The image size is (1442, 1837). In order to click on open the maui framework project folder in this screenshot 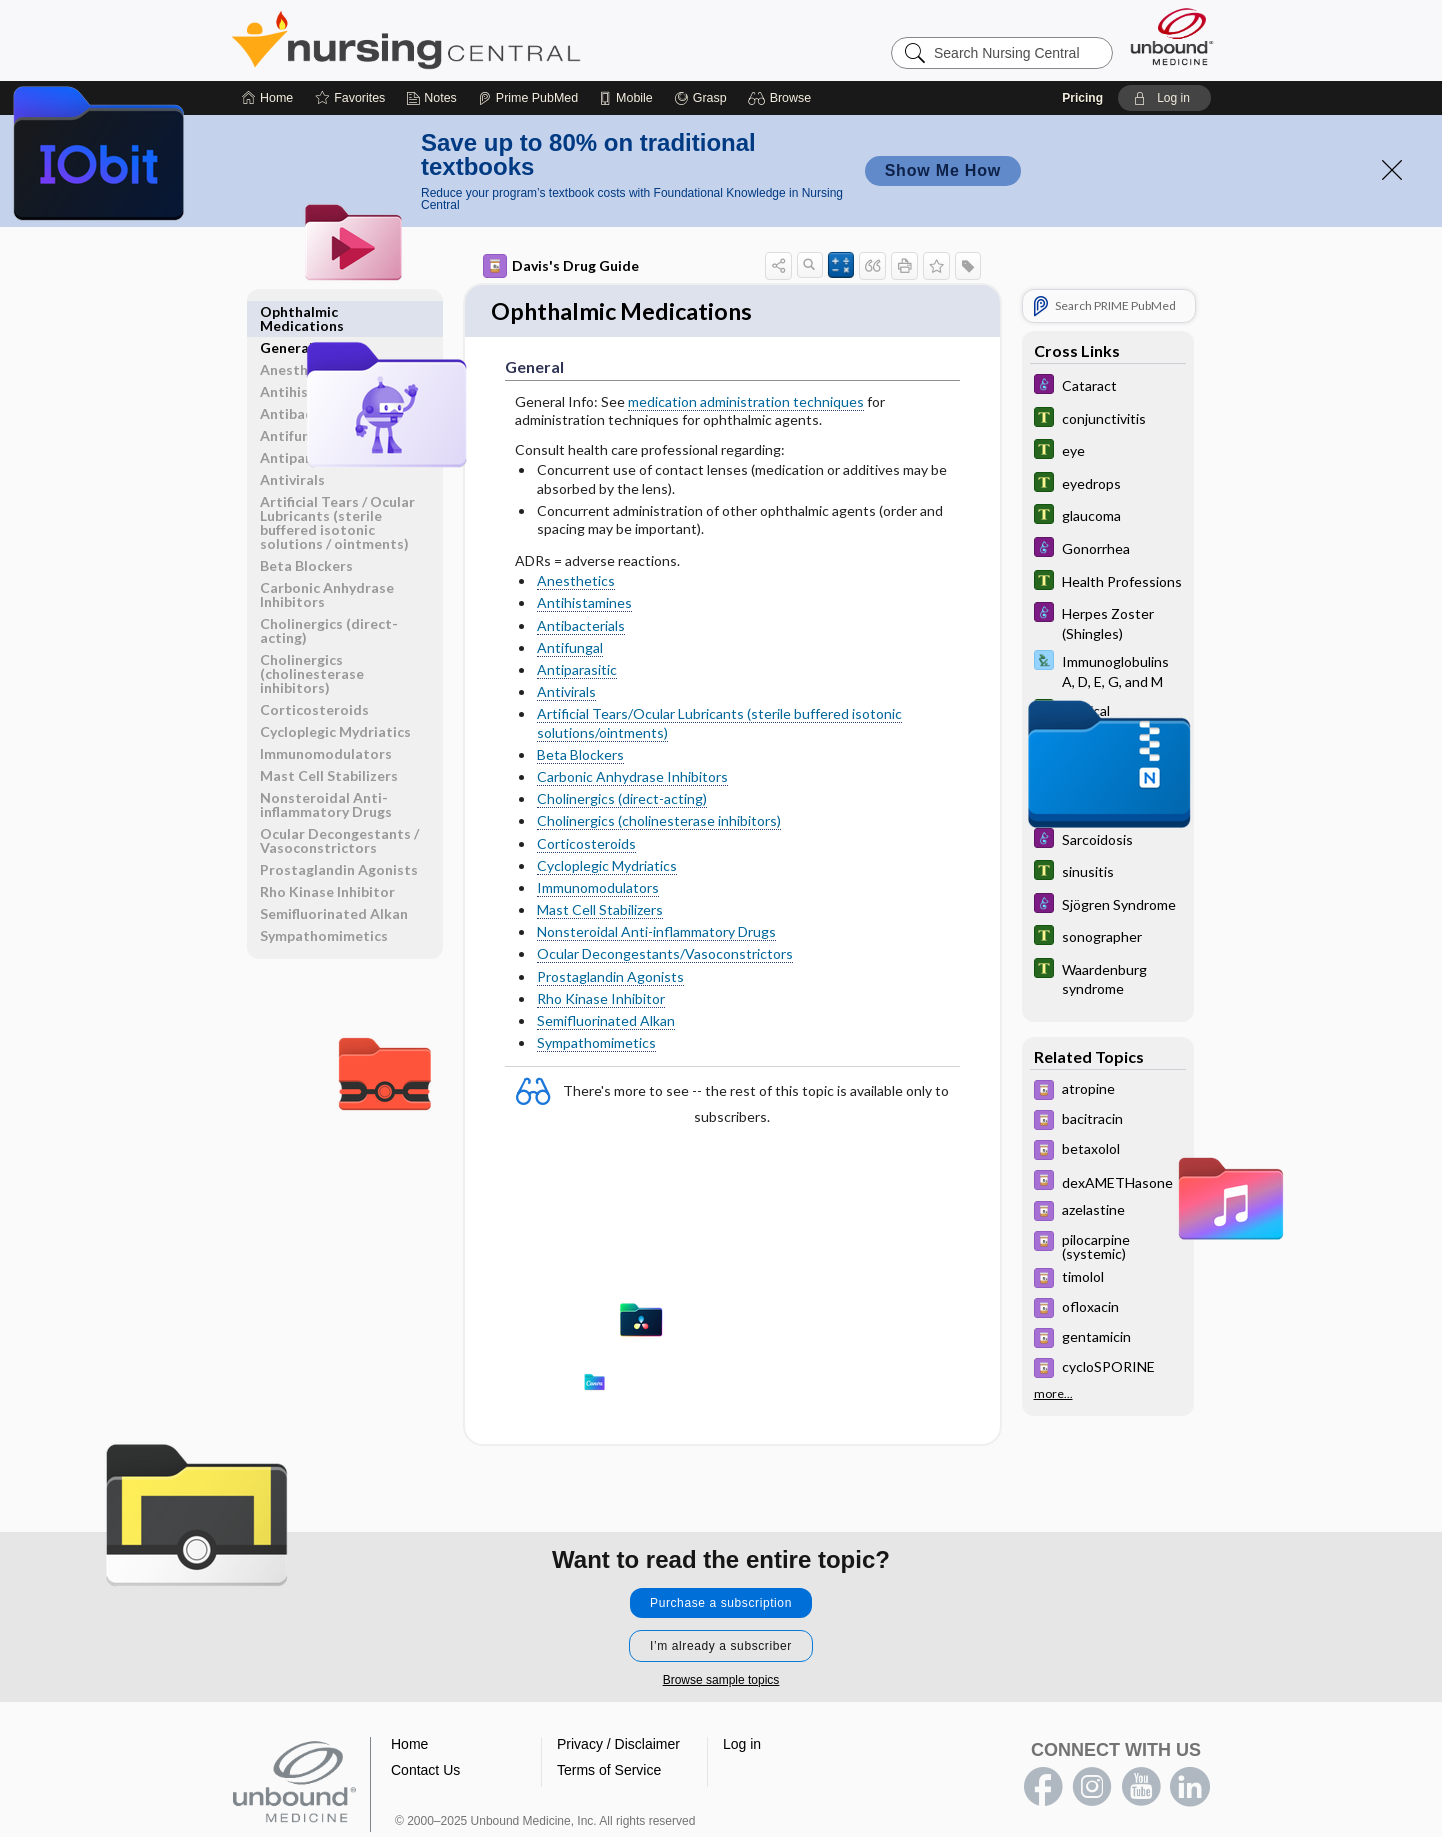, I will do `click(386, 409)`.